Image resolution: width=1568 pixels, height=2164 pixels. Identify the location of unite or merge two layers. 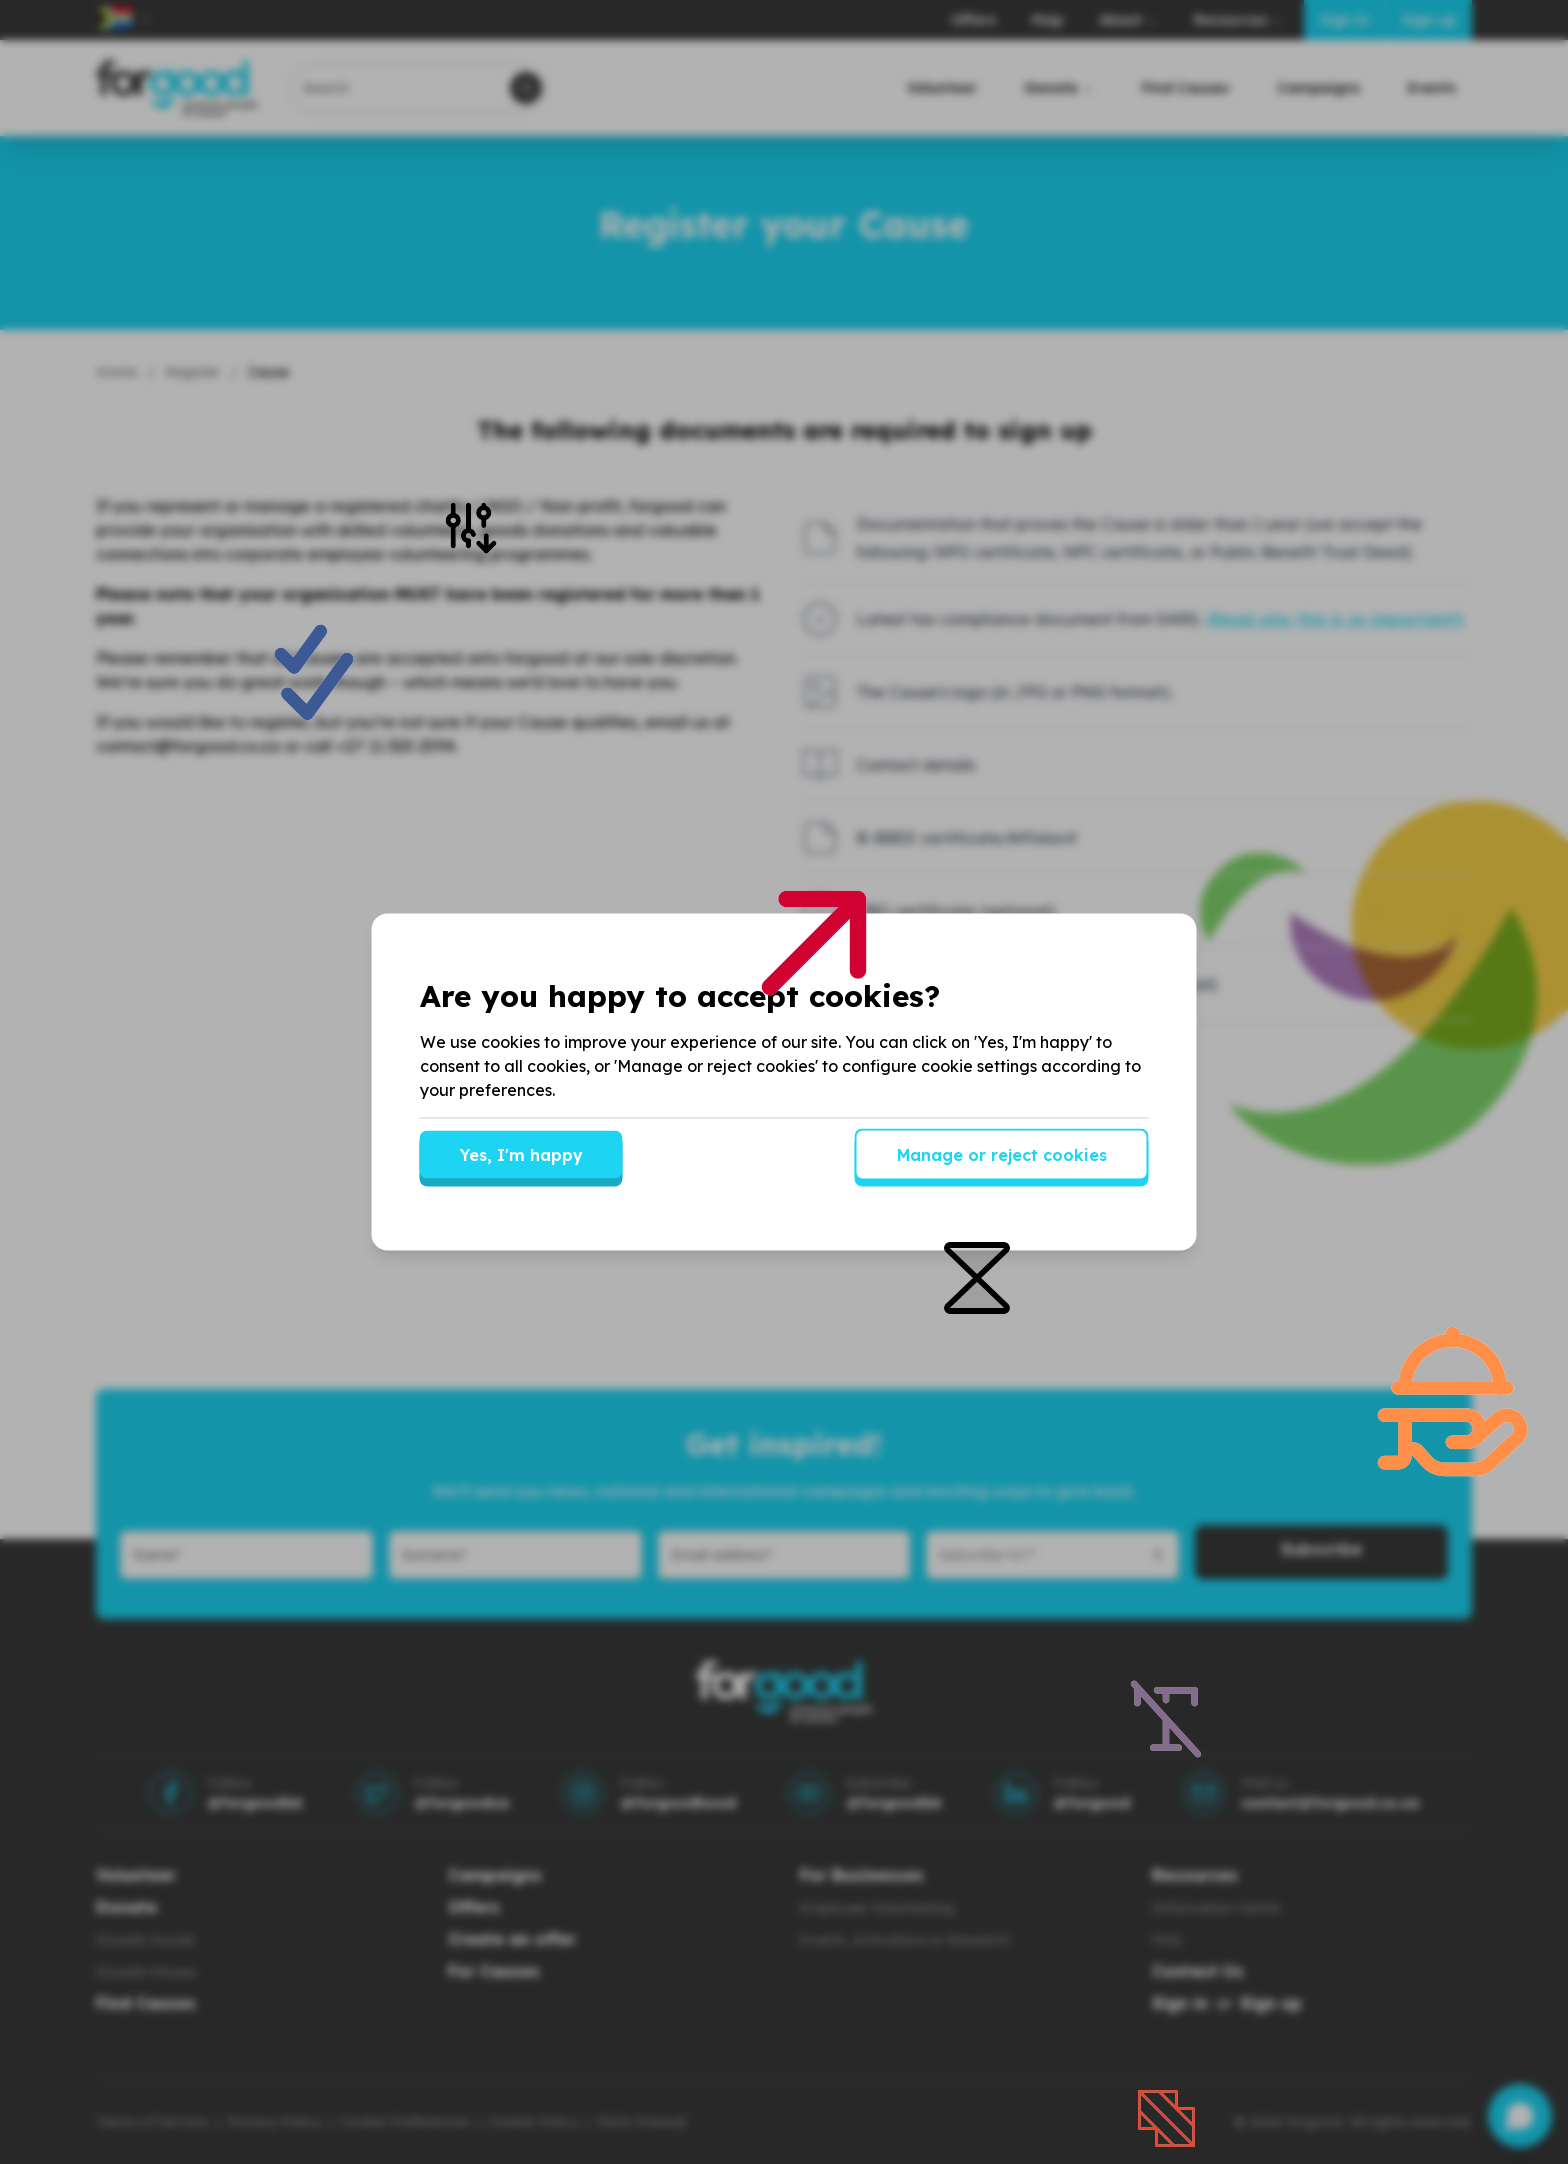
(1166, 2118).